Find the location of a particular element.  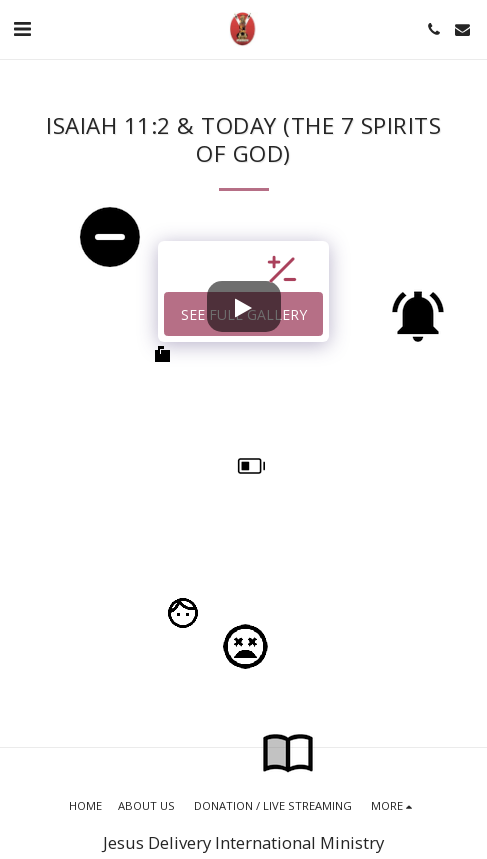

enable face unlock for device security is located at coordinates (183, 613).